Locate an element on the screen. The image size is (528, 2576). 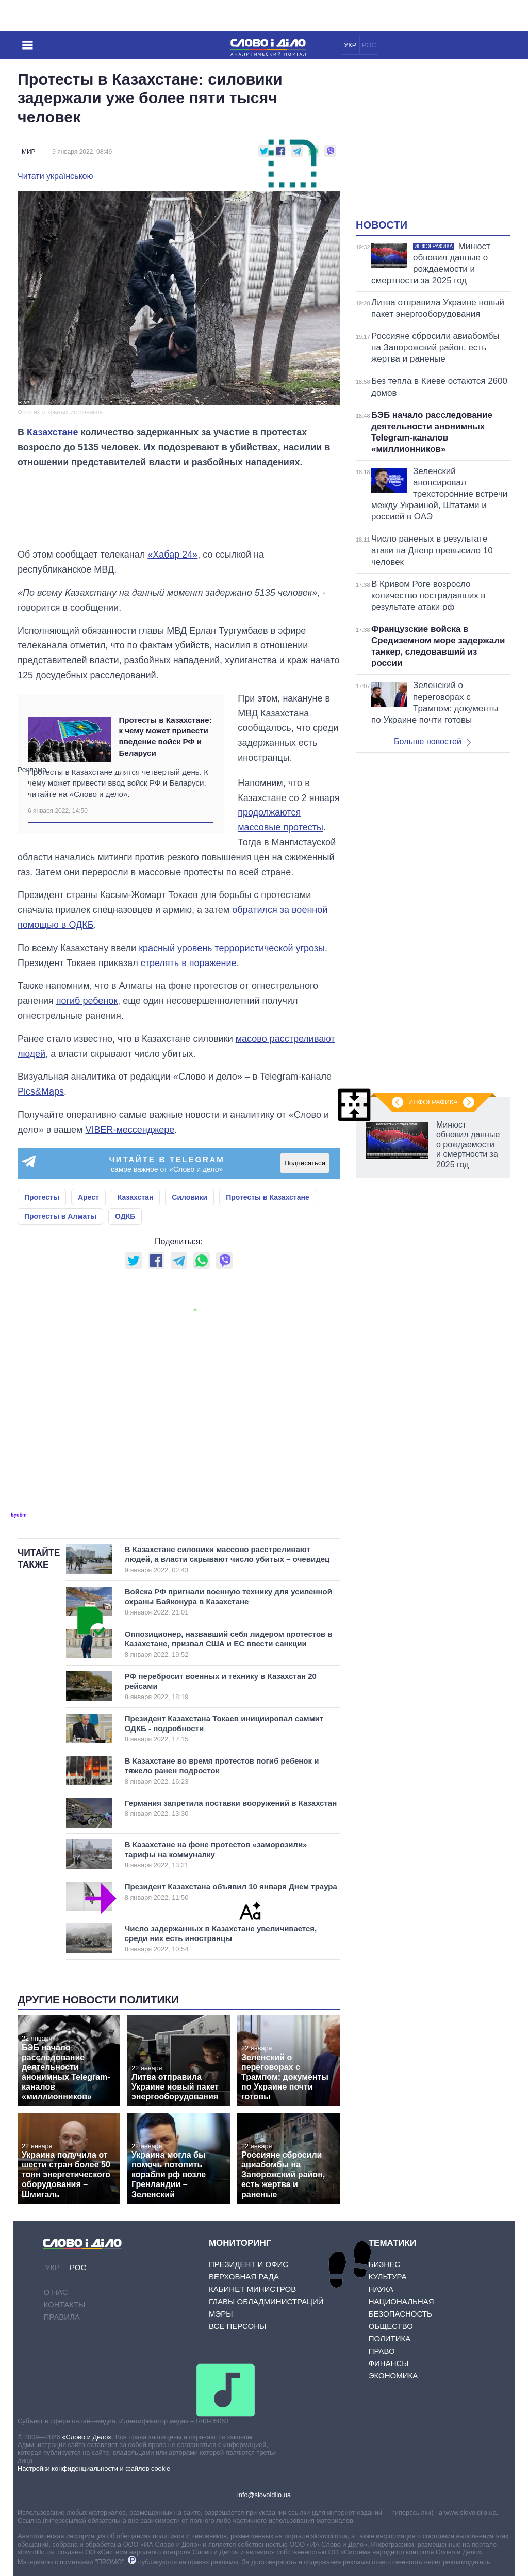
file successfully uploaded or verified is located at coordinates (90, 1620).